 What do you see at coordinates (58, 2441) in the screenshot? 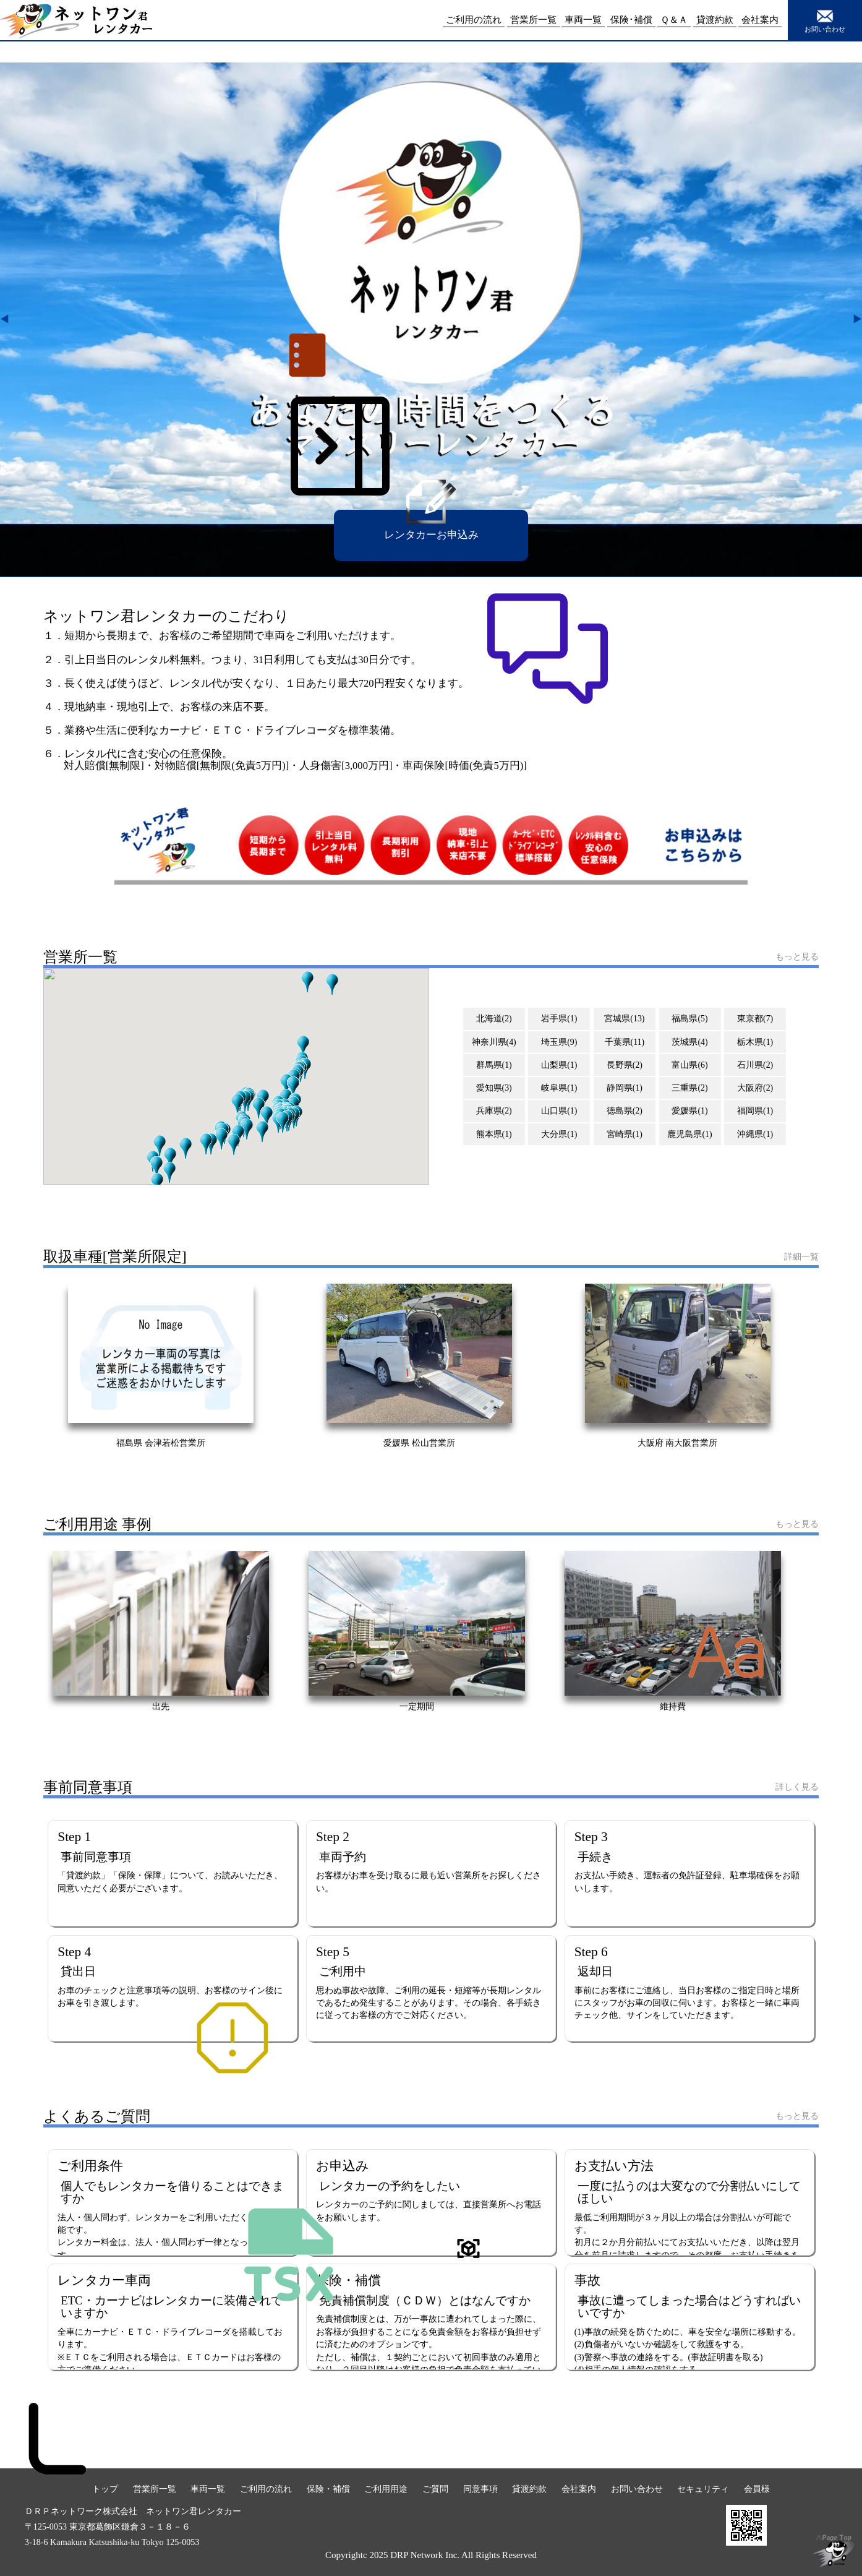
I see `romanian leu currency symbol` at bounding box center [58, 2441].